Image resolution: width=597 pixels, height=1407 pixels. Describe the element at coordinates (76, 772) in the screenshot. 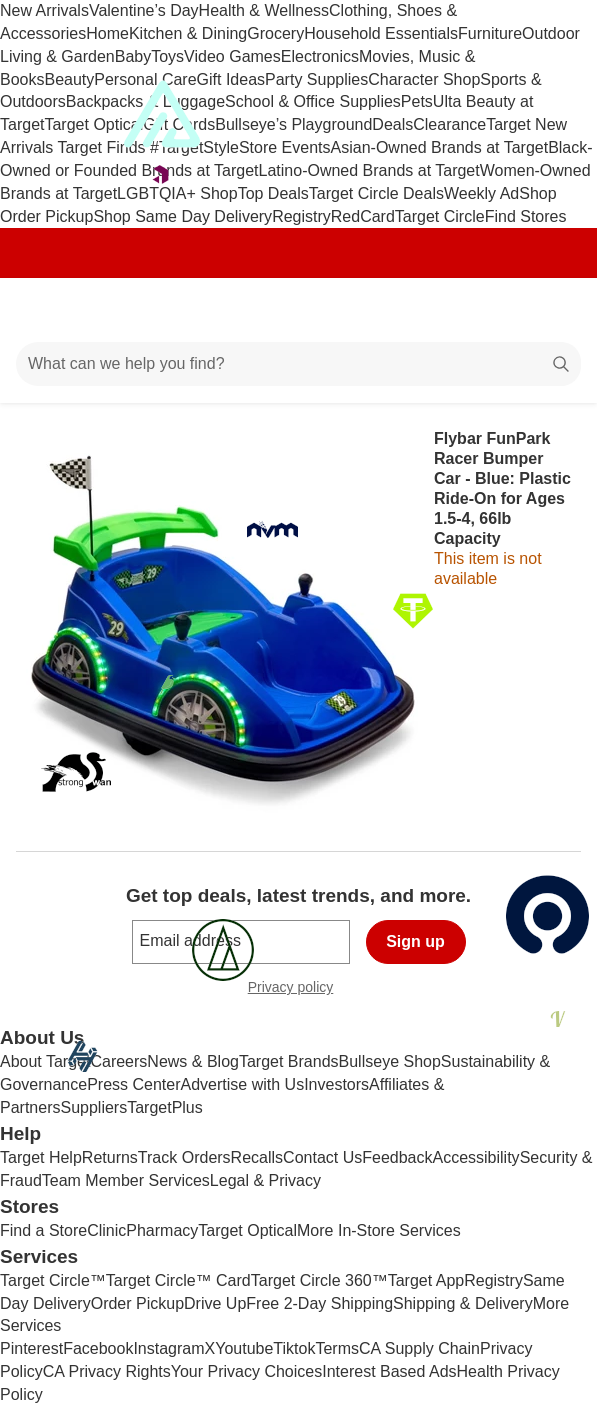

I see `strongSwan VPN client application` at that location.